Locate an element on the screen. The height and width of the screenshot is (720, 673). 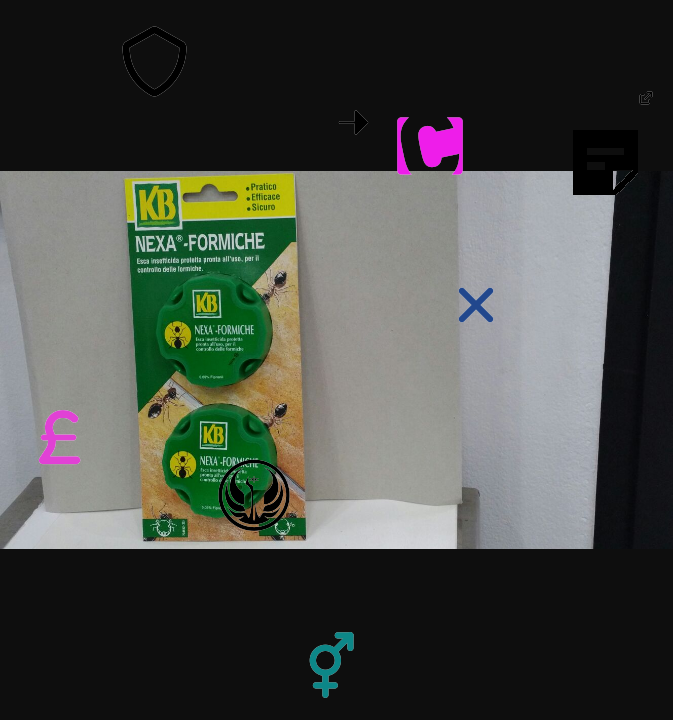
access security settings is located at coordinates (154, 61).